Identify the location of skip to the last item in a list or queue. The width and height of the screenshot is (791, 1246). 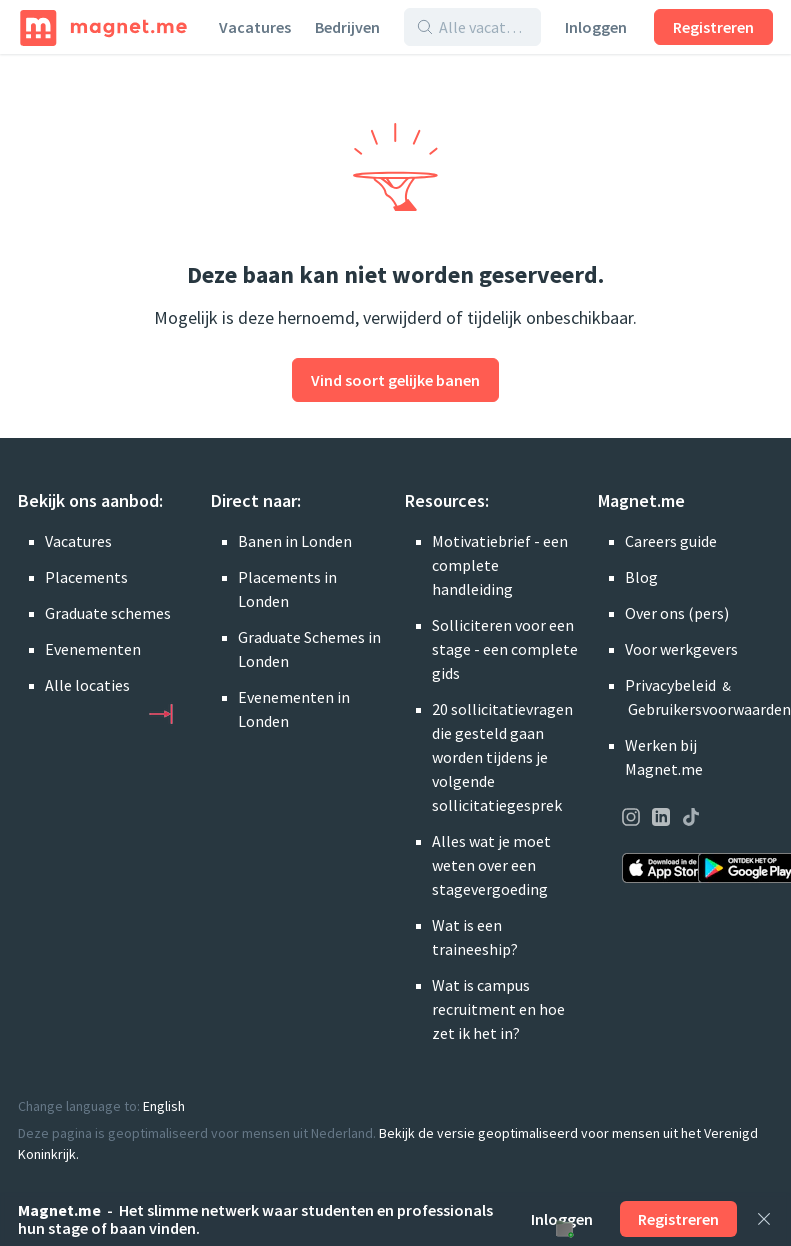
(161, 714).